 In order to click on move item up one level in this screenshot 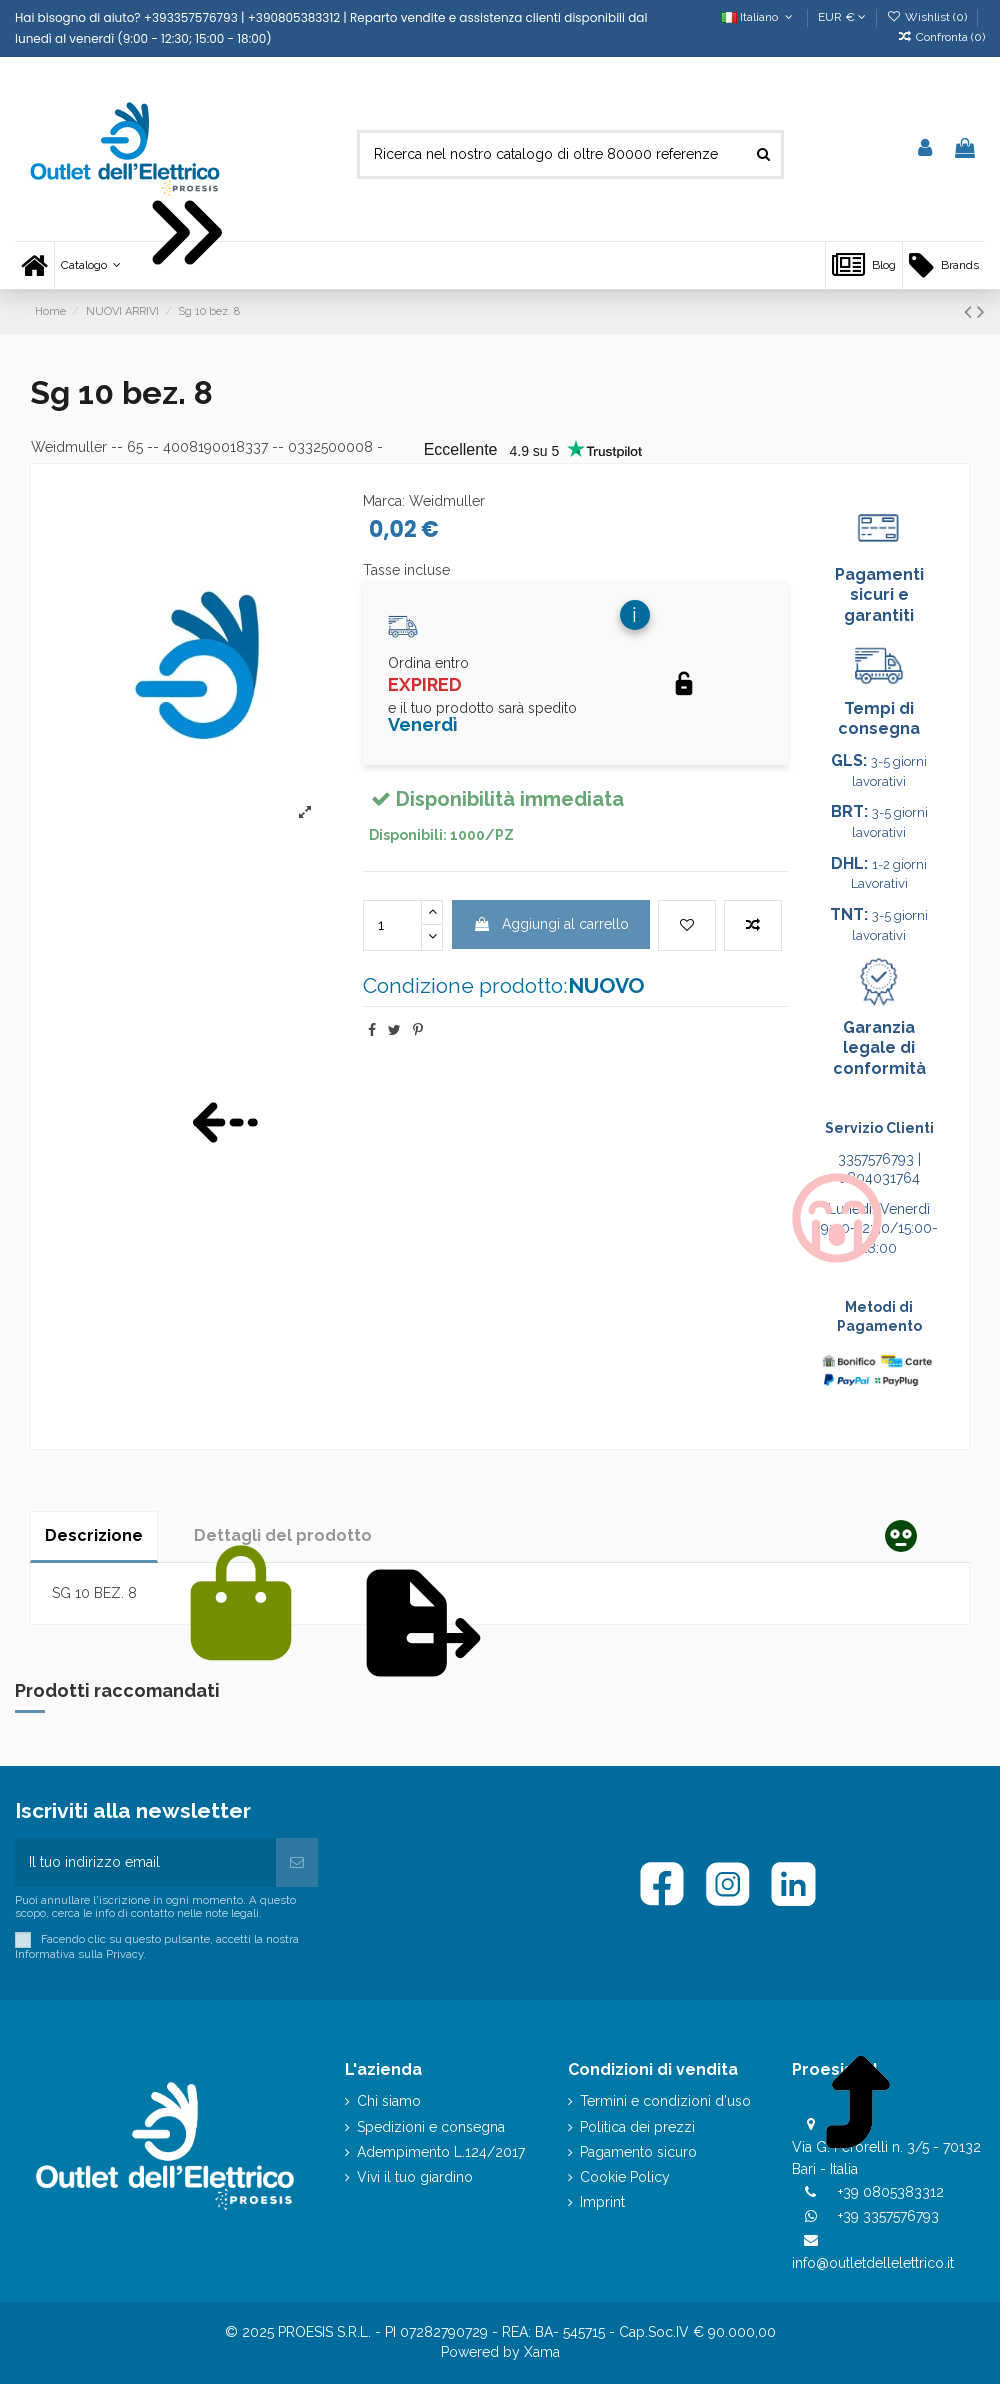, I will do `click(861, 2102)`.